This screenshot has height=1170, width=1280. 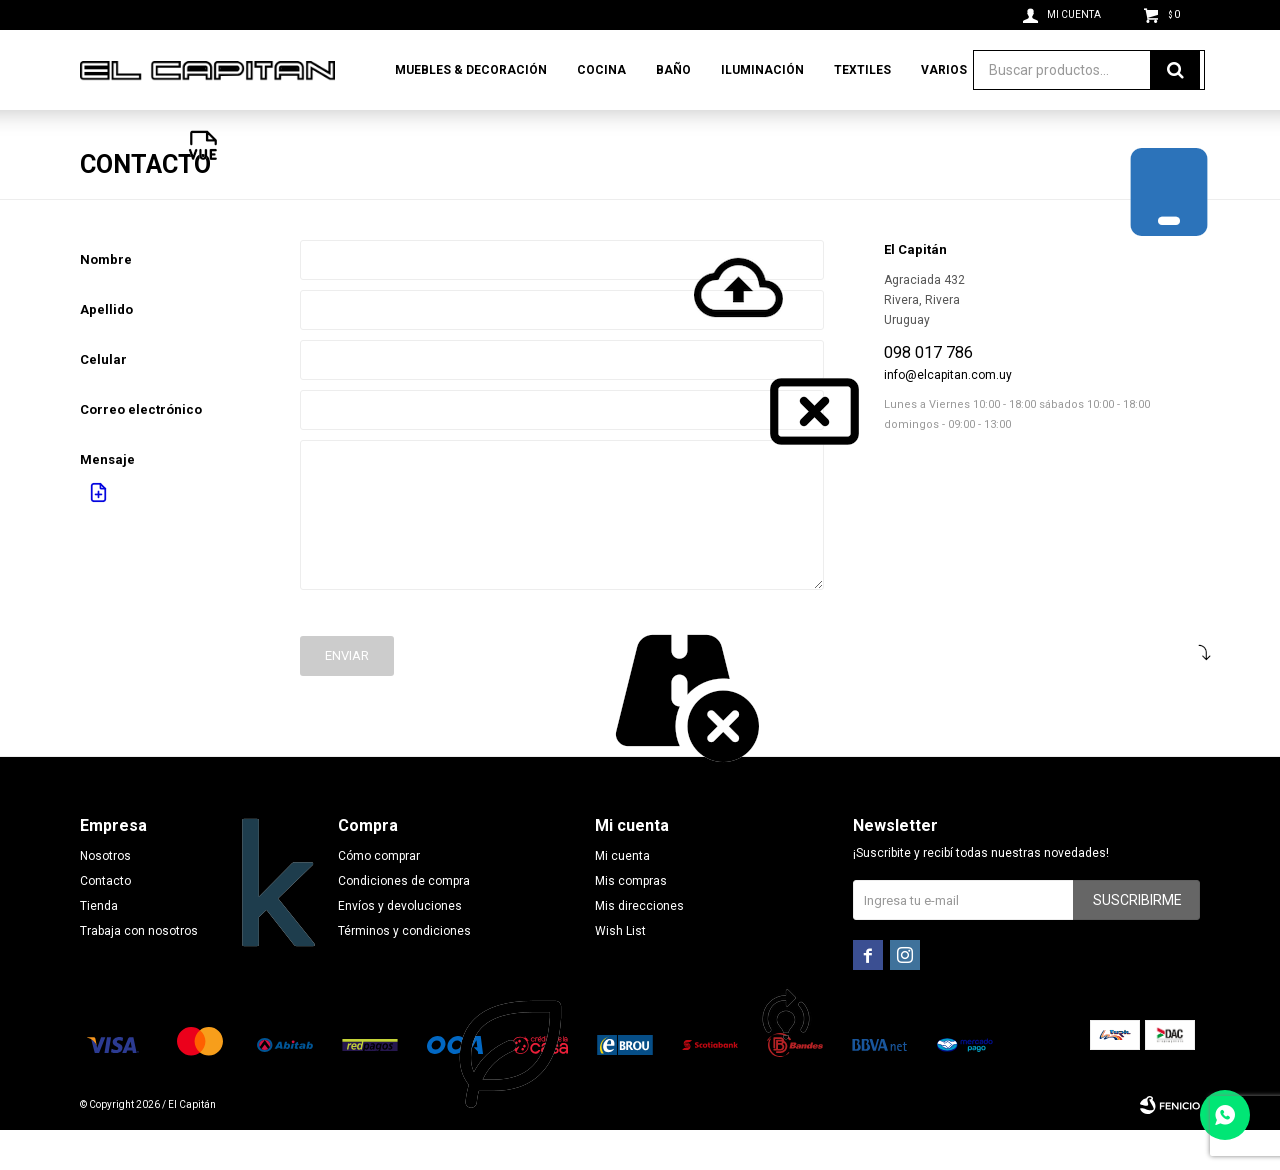 What do you see at coordinates (814, 411) in the screenshot?
I see `close or dismiss a modal window` at bounding box center [814, 411].